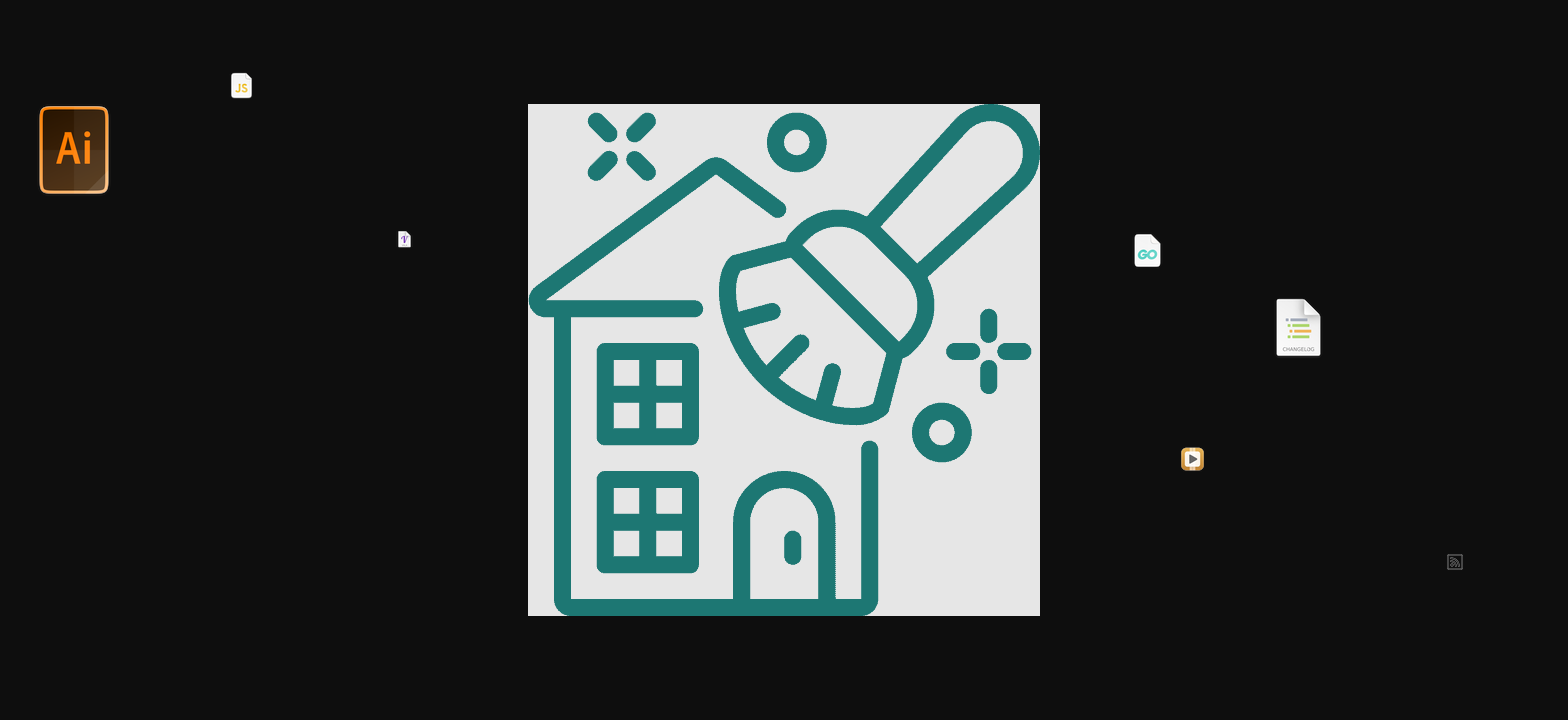  Describe the element at coordinates (1298, 328) in the screenshot. I see `changelog text file` at that location.